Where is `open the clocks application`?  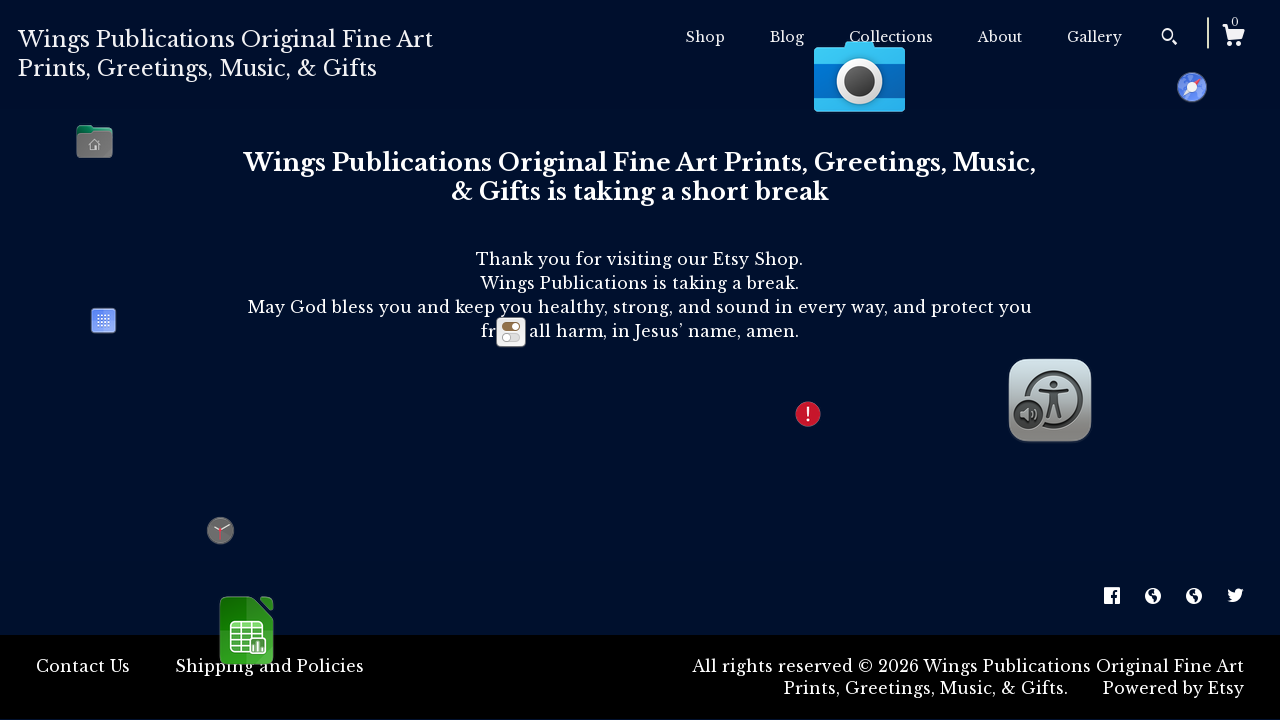 open the clocks application is located at coordinates (220, 530).